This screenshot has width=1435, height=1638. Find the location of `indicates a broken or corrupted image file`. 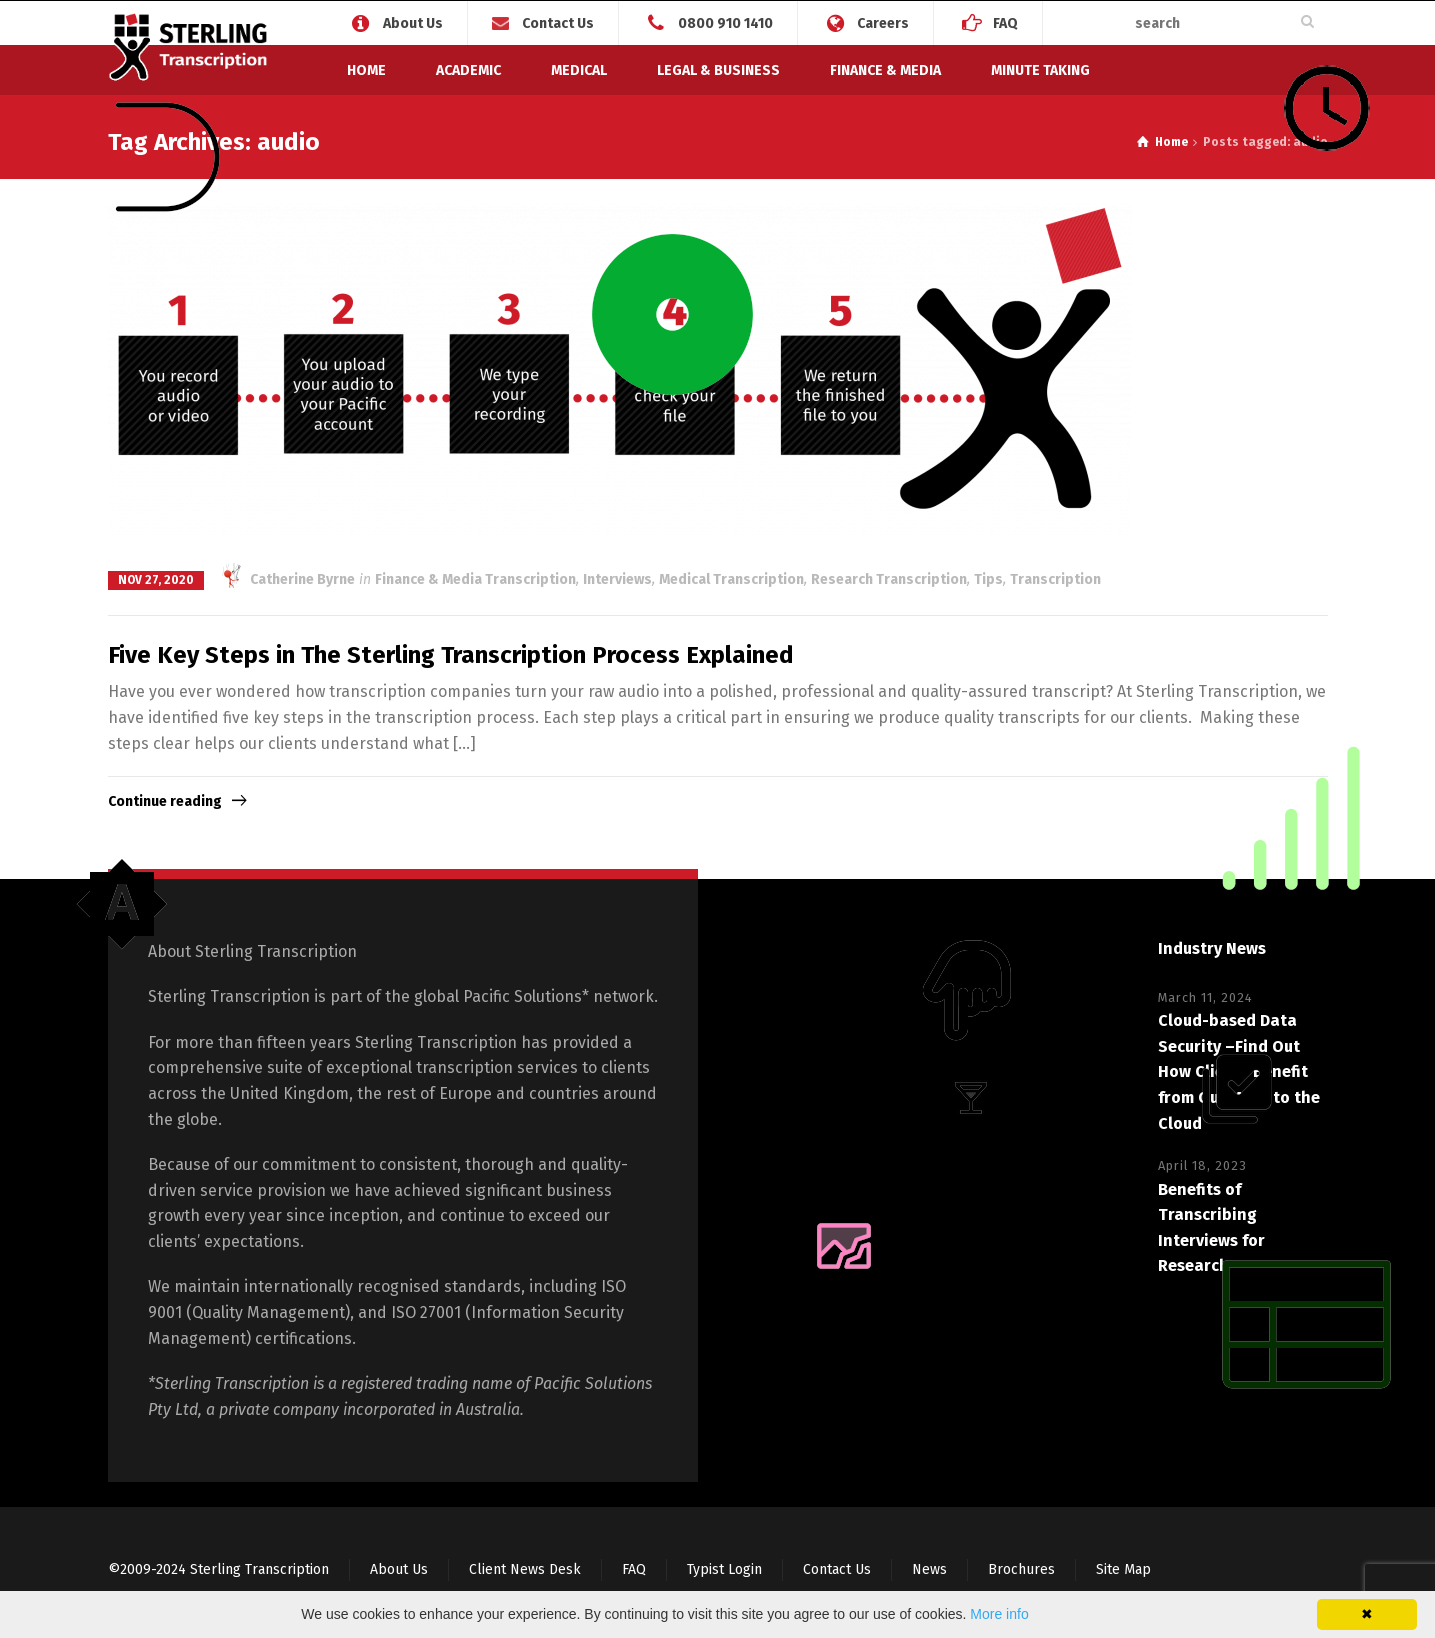

indicates a broken or corrupted image file is located at coordinates (844, 1246).